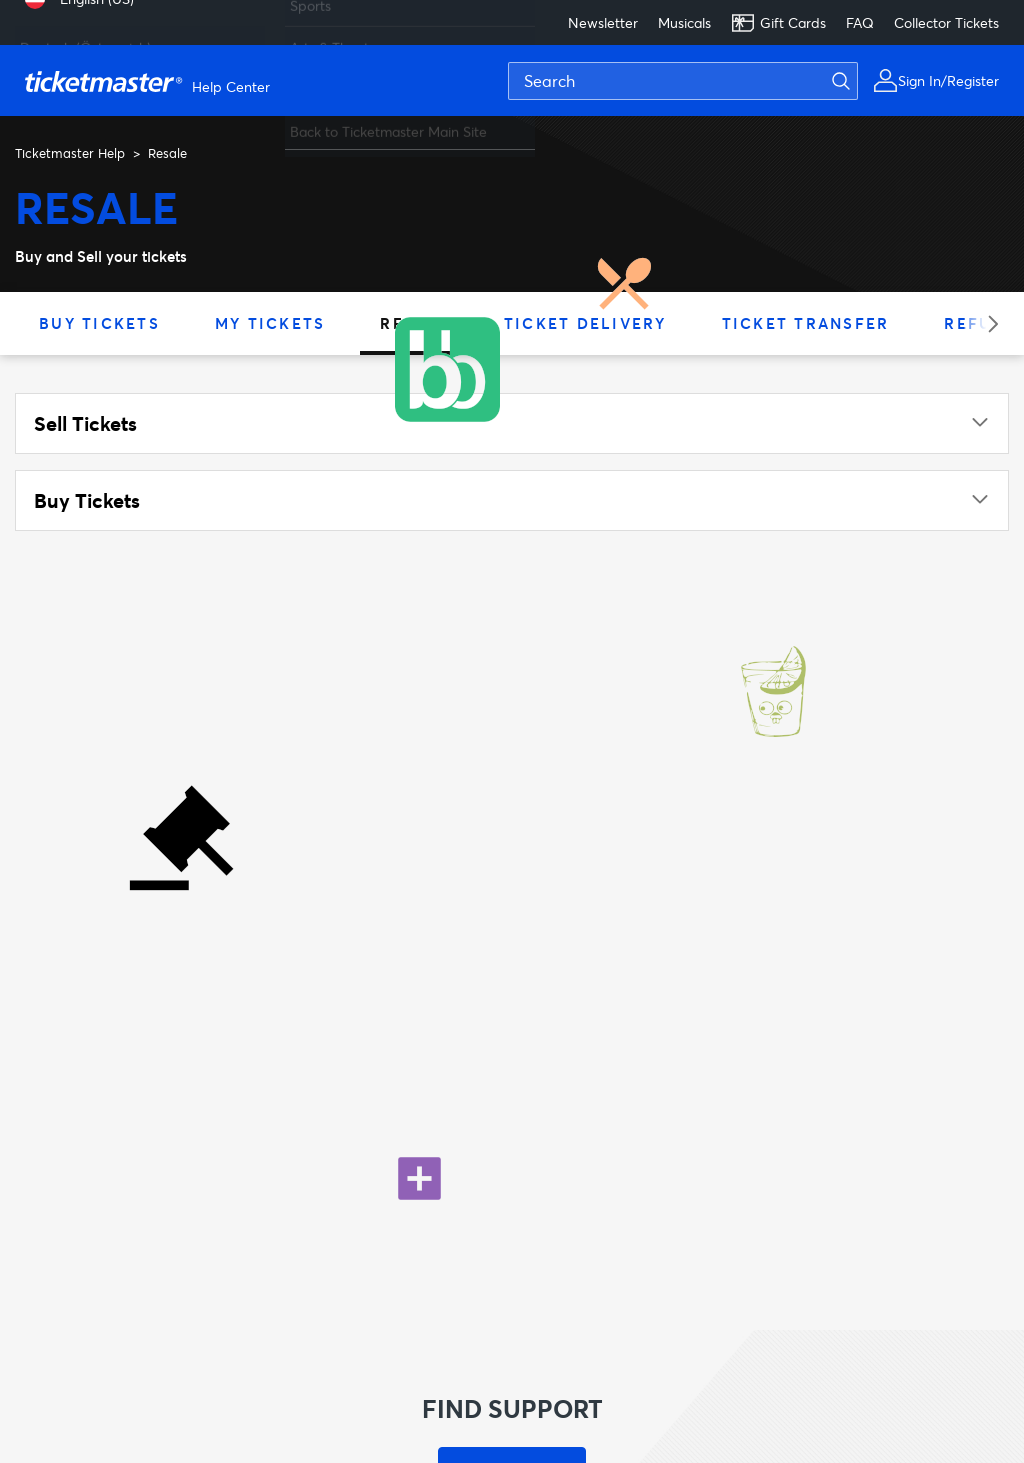 The image size is (1024, 1463). I want to click on gin web framework logo, so click(773, 691).